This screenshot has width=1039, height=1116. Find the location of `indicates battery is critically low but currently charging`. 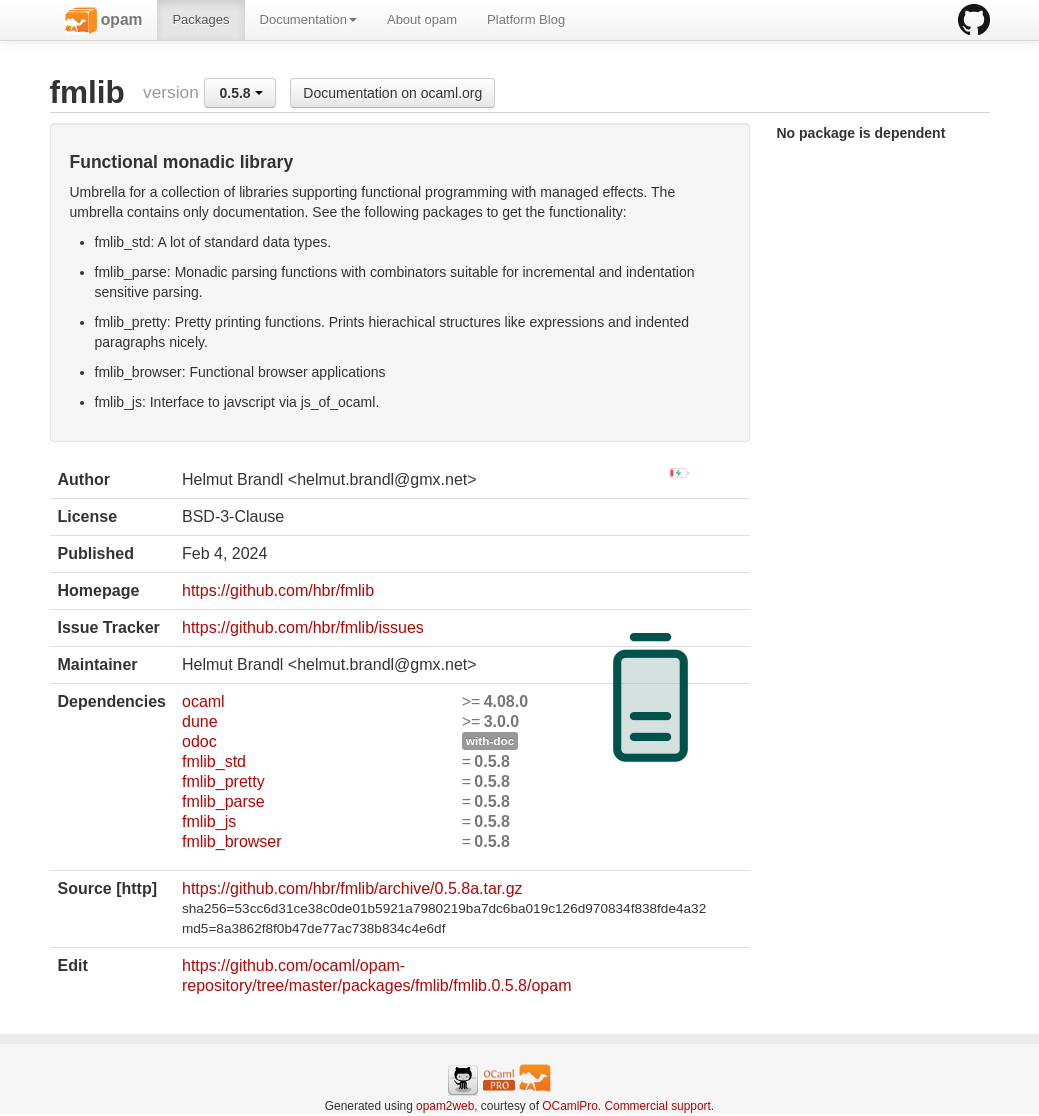

indicates battery is critically low but currently charging is located at coordinates (679, 473).